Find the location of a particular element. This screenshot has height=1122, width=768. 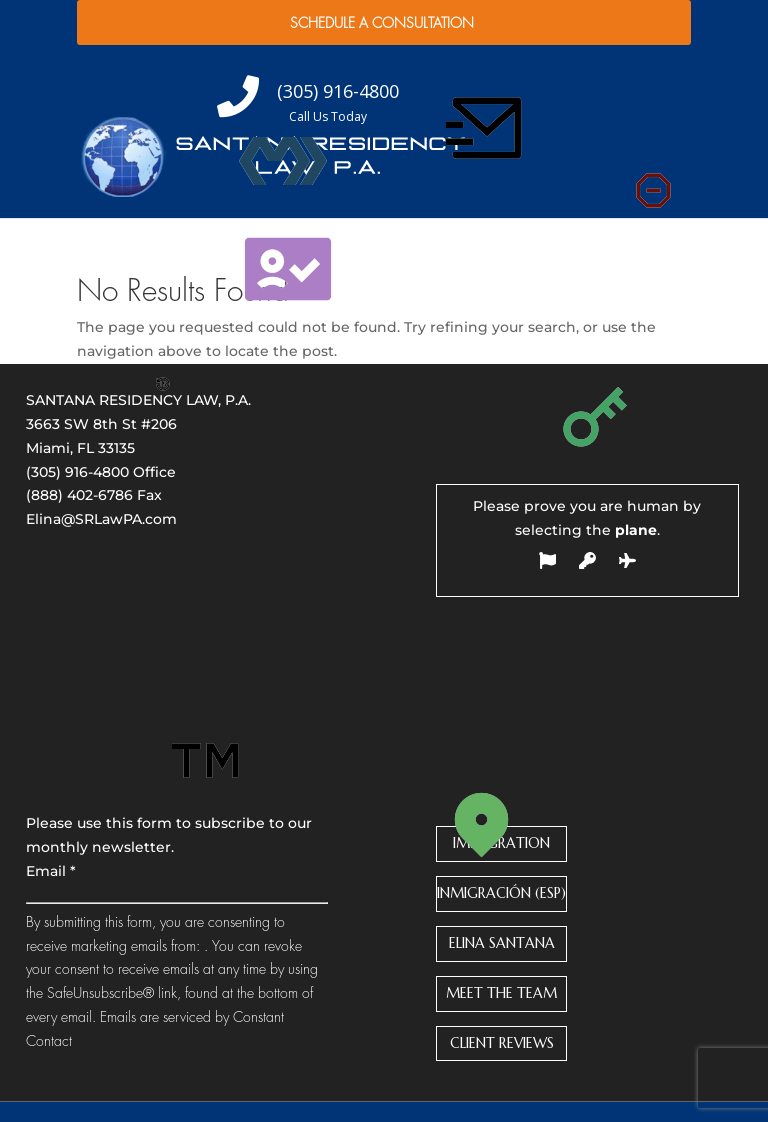

view location on map is located at coordinates (481, 822).